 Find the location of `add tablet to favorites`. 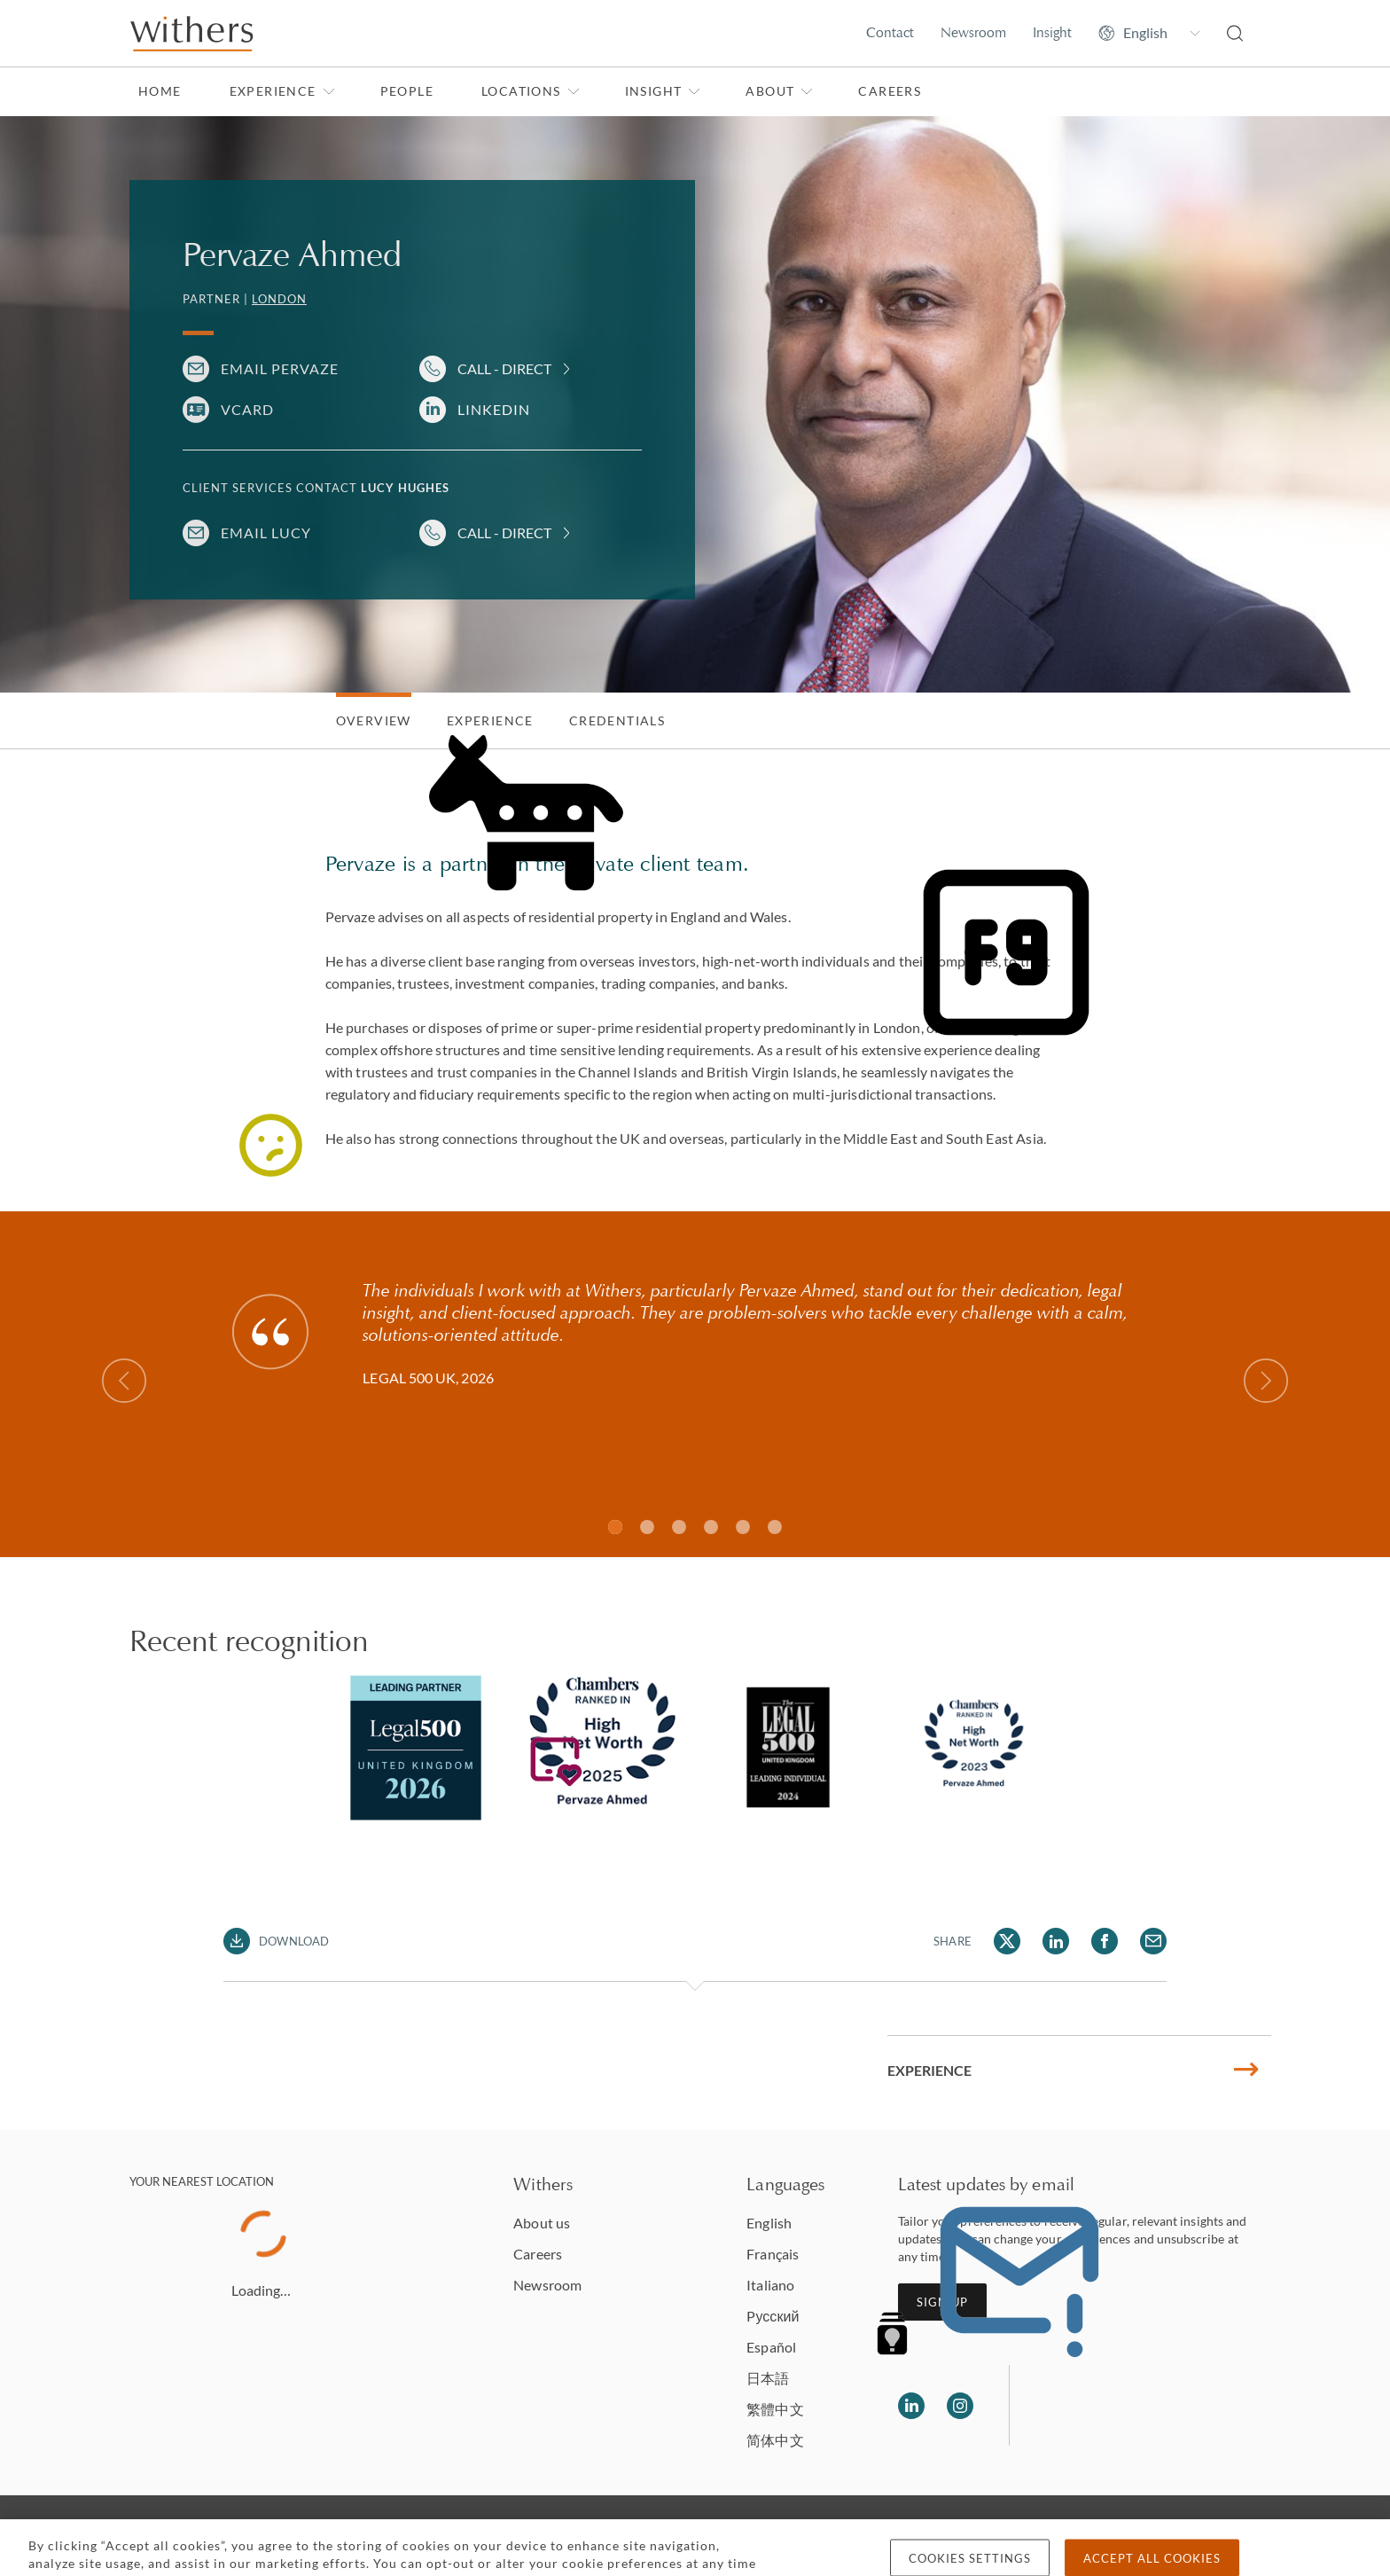

add tablet to favorites is located at coordinates (555, 1759).